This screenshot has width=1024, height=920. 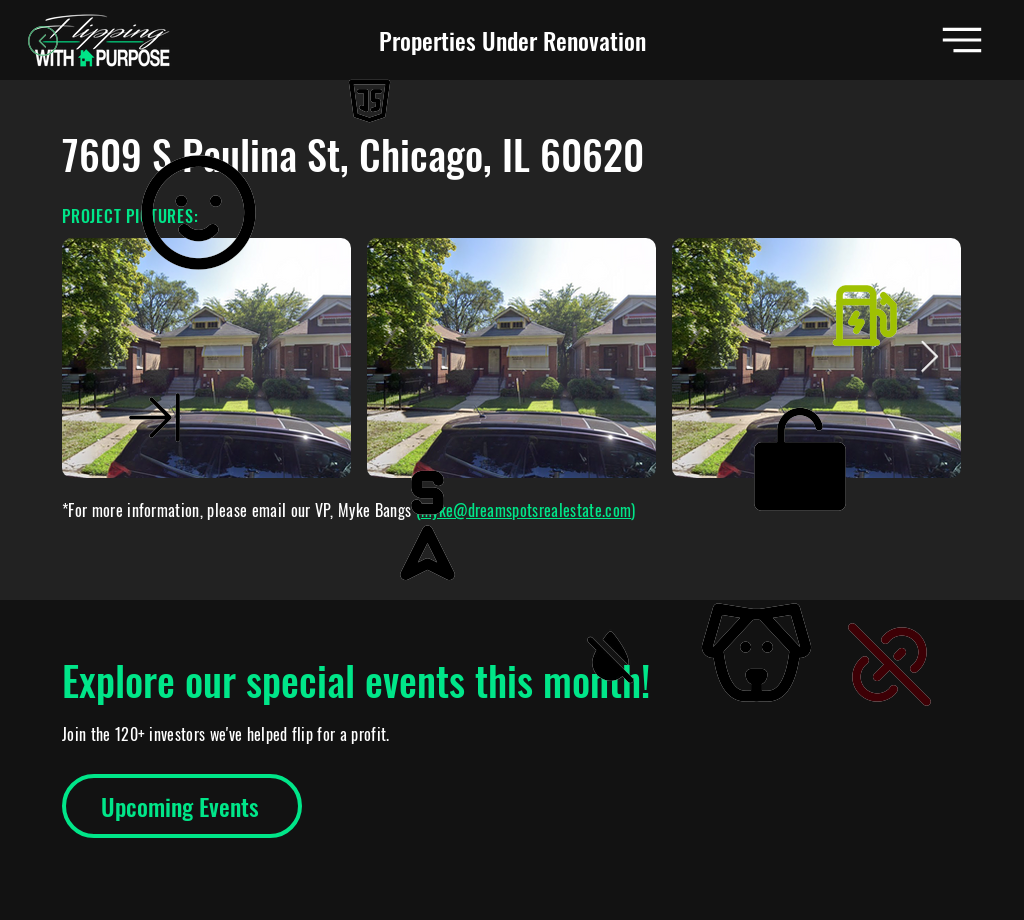 I want to click on unlink or disconnect a linked item, so click(x=889, y=664).